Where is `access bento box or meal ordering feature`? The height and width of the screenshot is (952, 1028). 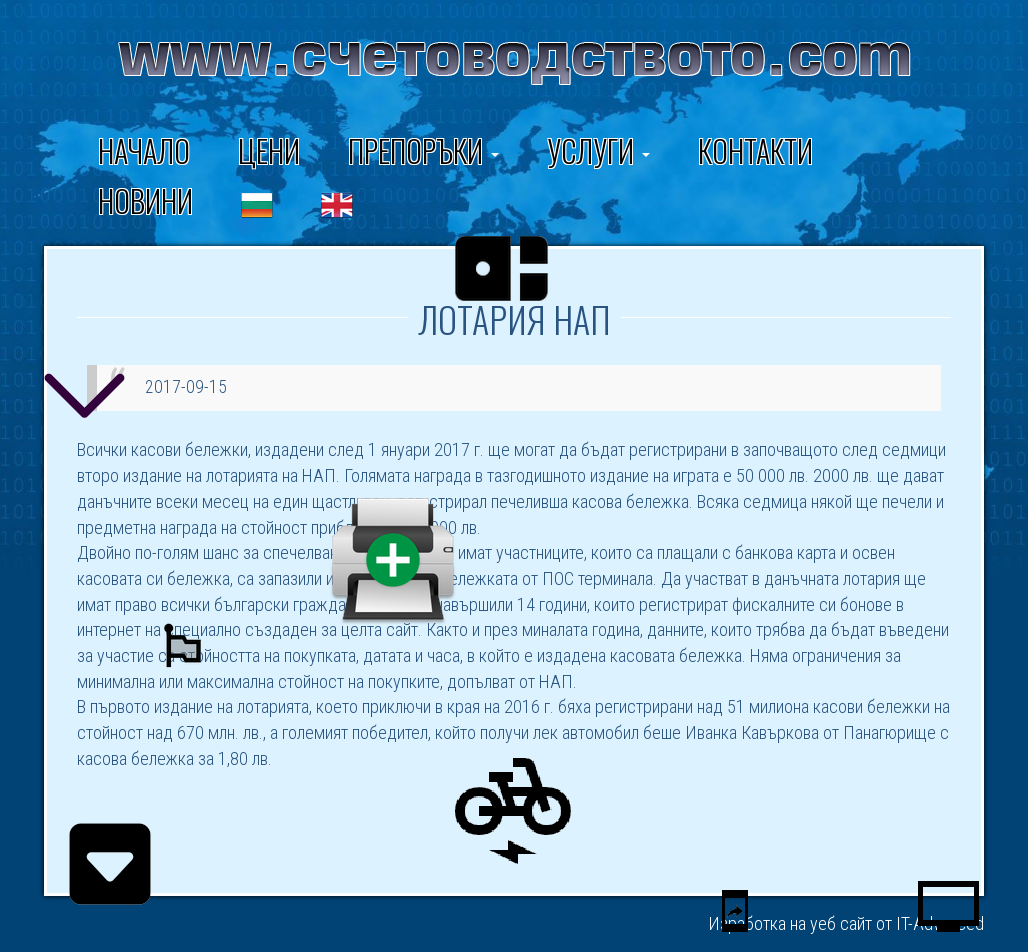 access bento box or meal ordering feature is located at coordinates (501, 268).